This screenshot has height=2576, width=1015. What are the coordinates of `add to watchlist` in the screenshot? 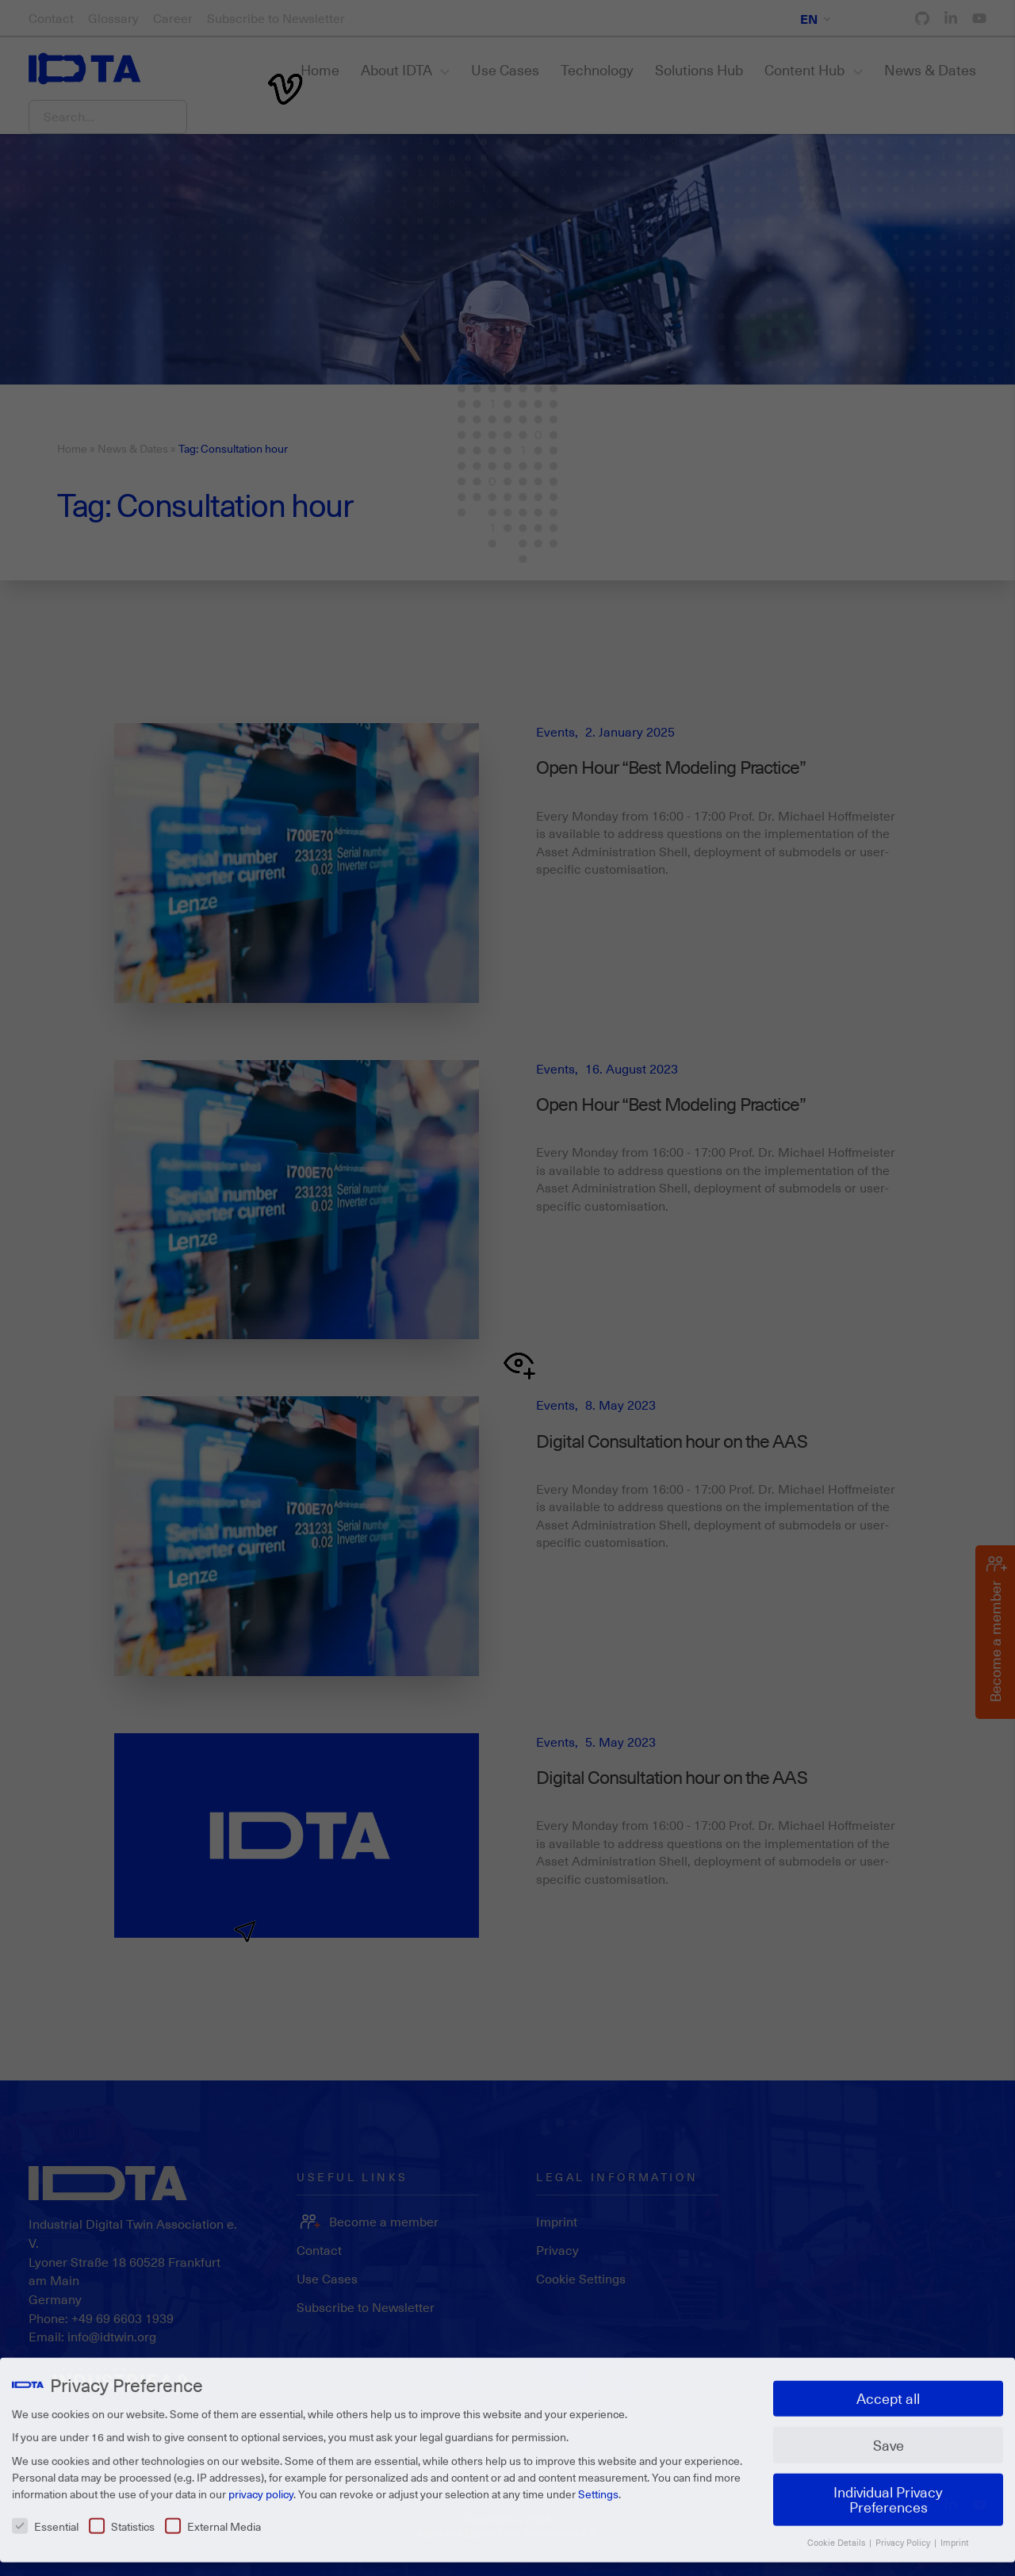 It's located at (519, 1363).